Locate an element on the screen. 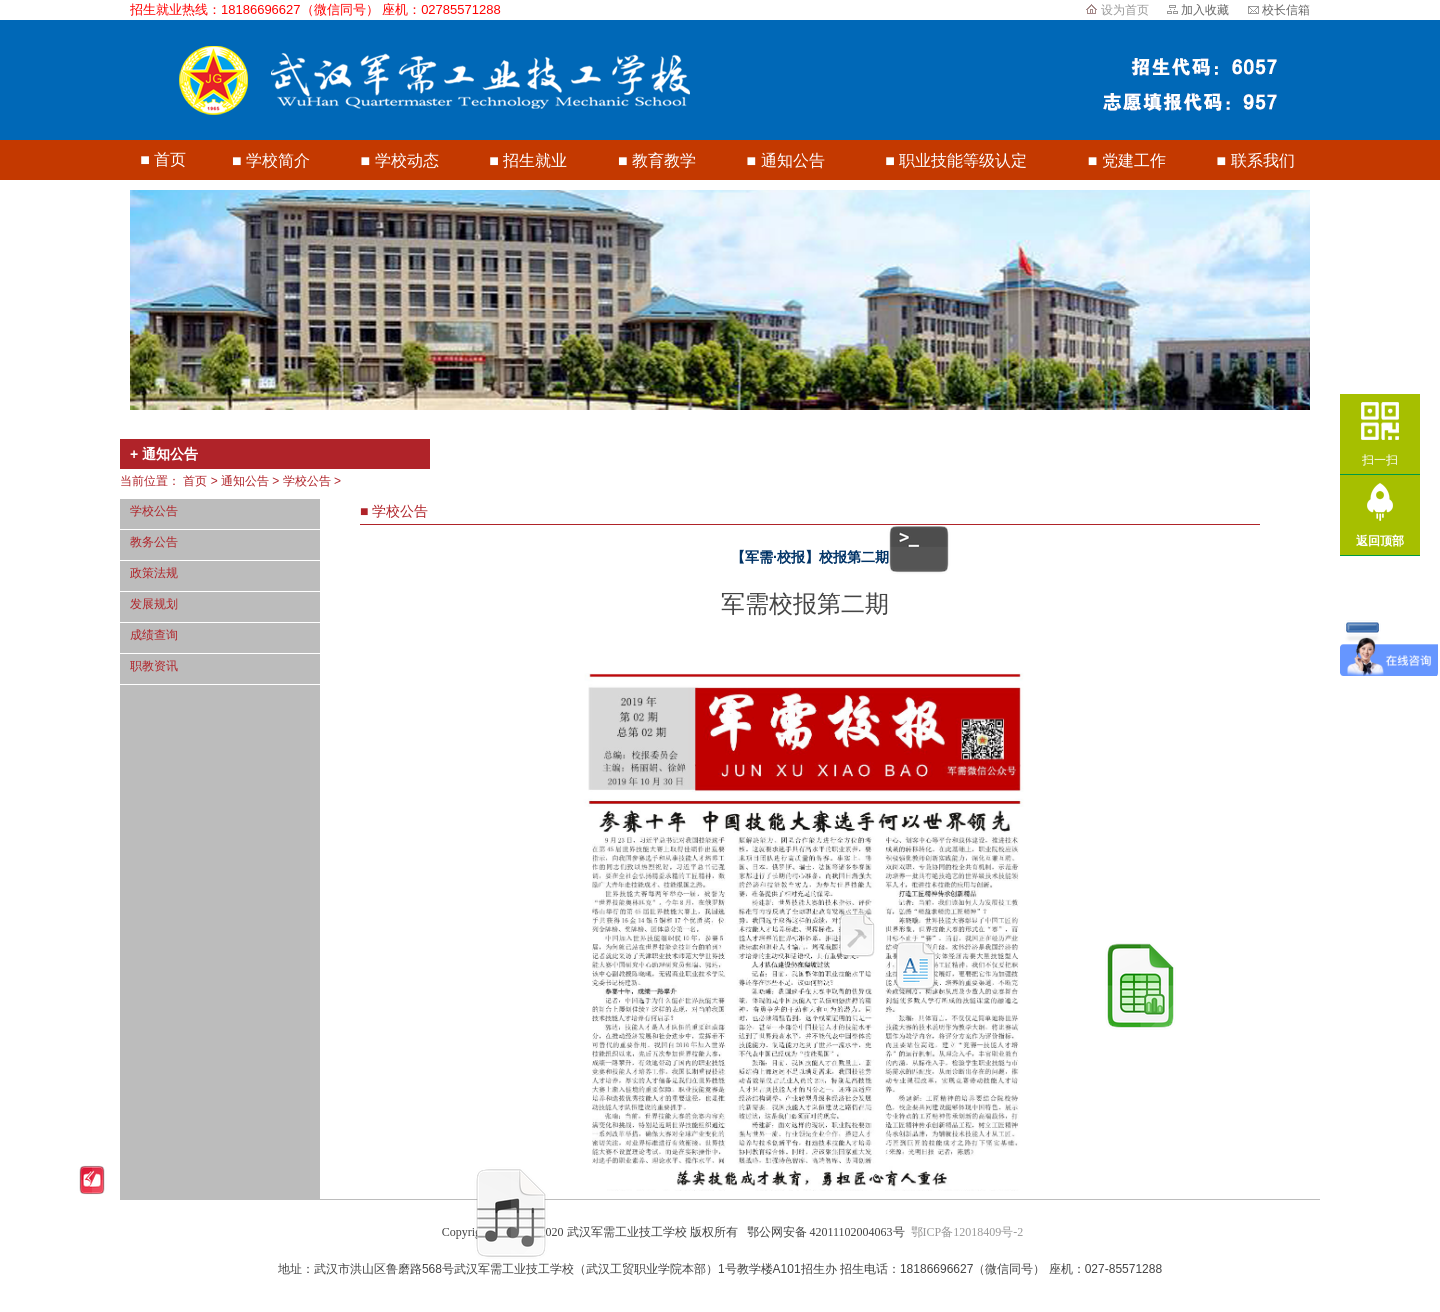  remove an item from a list is located at coordinates (1361, 628).